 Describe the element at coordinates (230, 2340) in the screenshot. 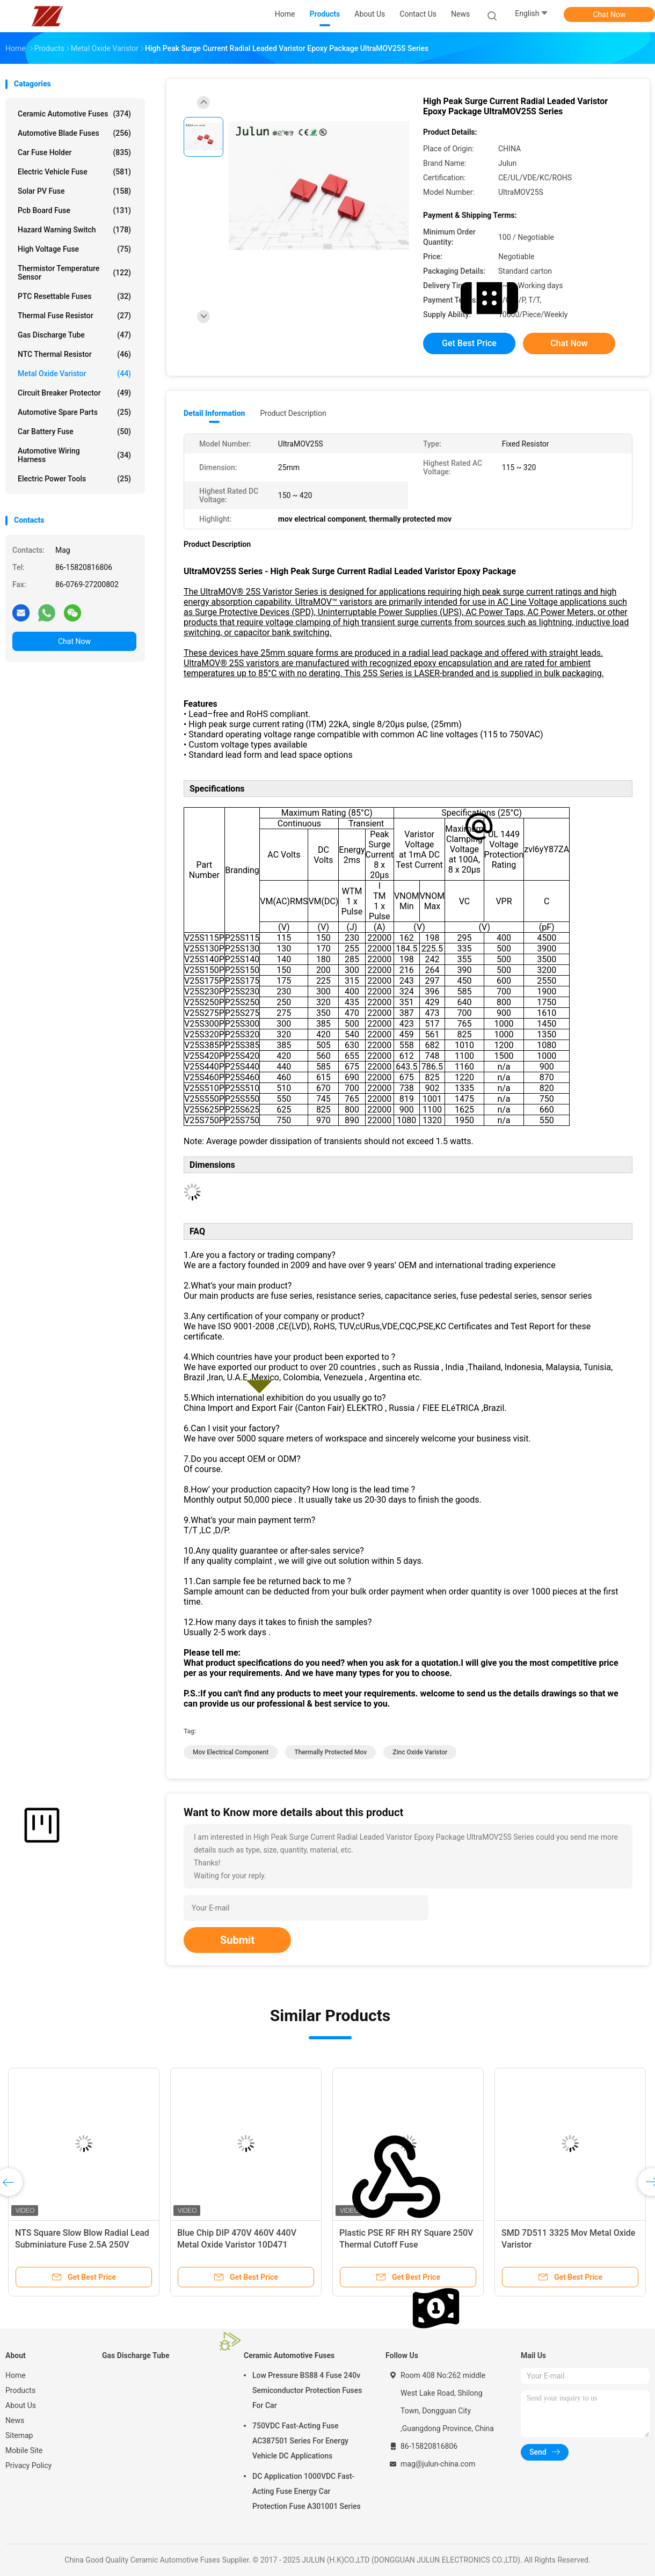

I see `run debugger on all files or projects` at that location.